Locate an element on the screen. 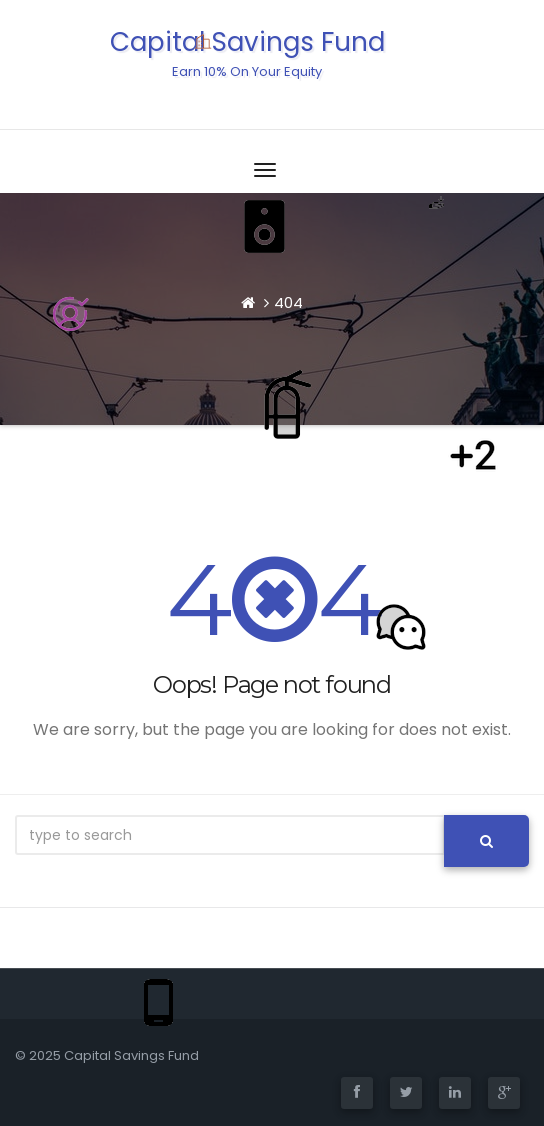 The height and width of the screenshot is (1126, 544). view nearby buildings or offices is located at coordinates (203, 42).